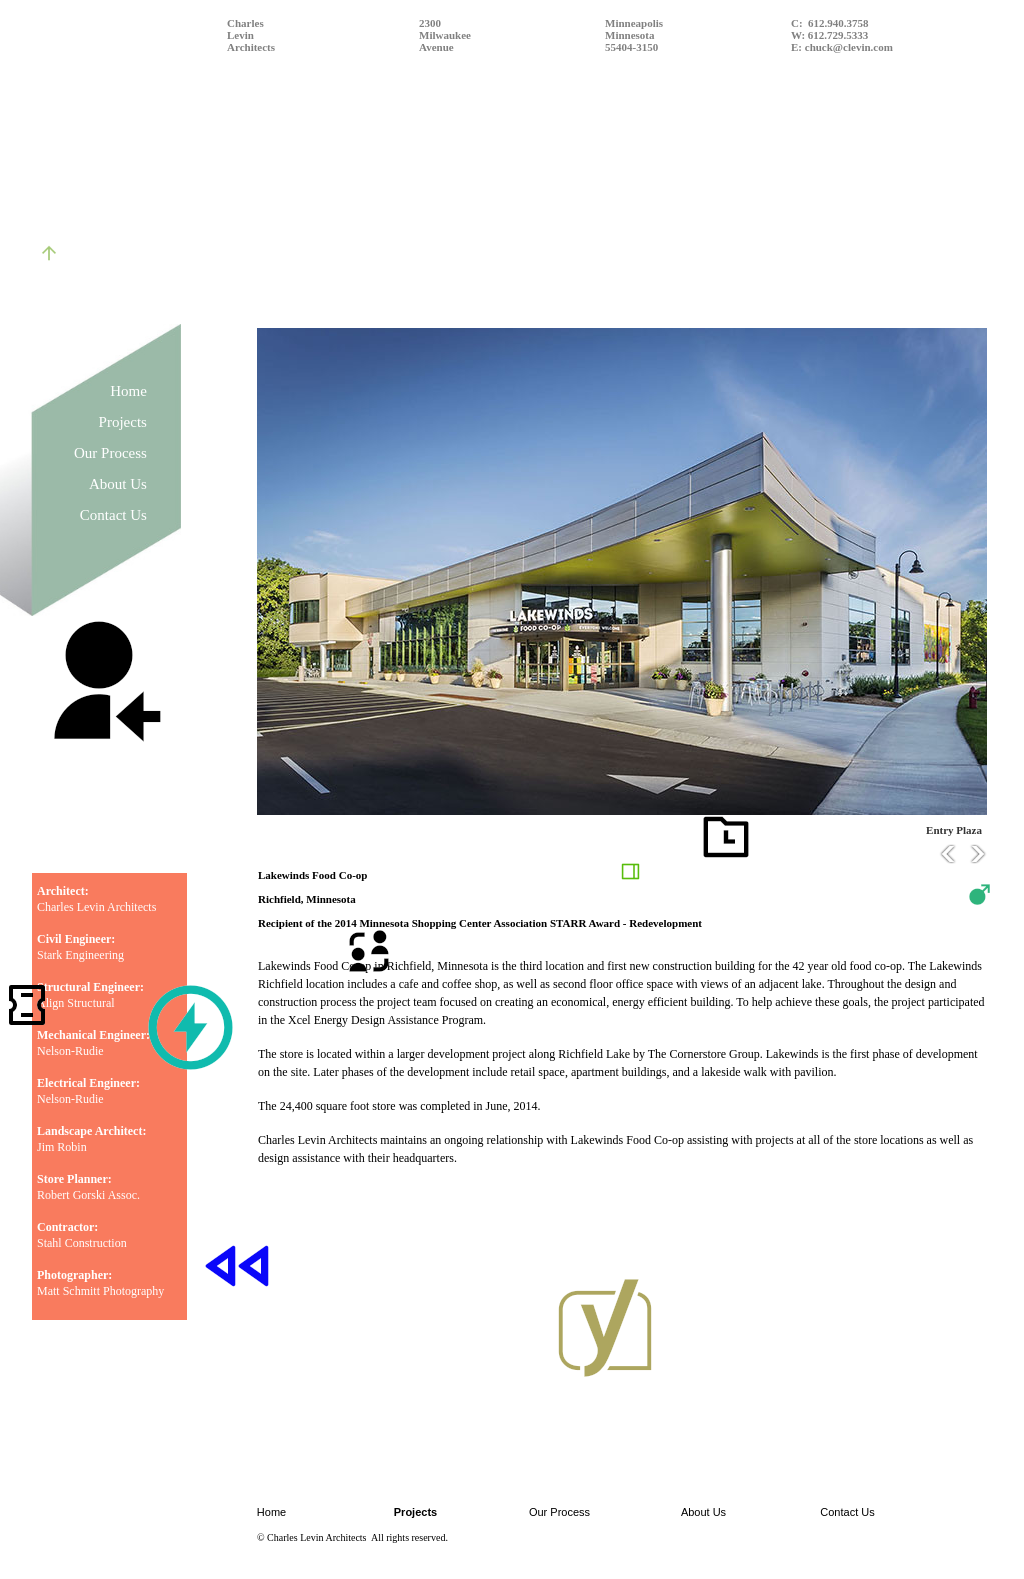 The width and height of the screenshot is (1024, 1579). Describe the element at coordinates (49, 253) in the screenshot. I see `scroll to top of page` at that location.